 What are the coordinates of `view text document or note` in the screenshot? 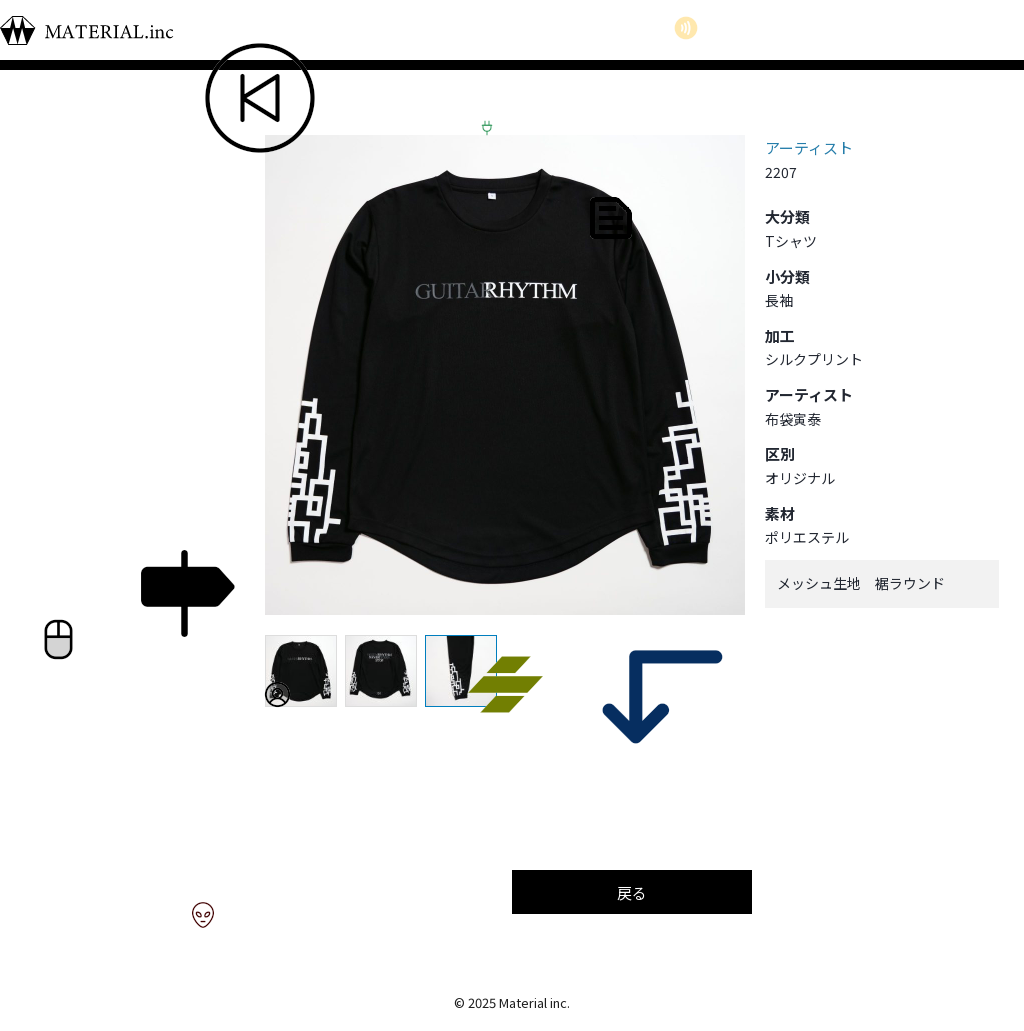 It's located at (611, 218).